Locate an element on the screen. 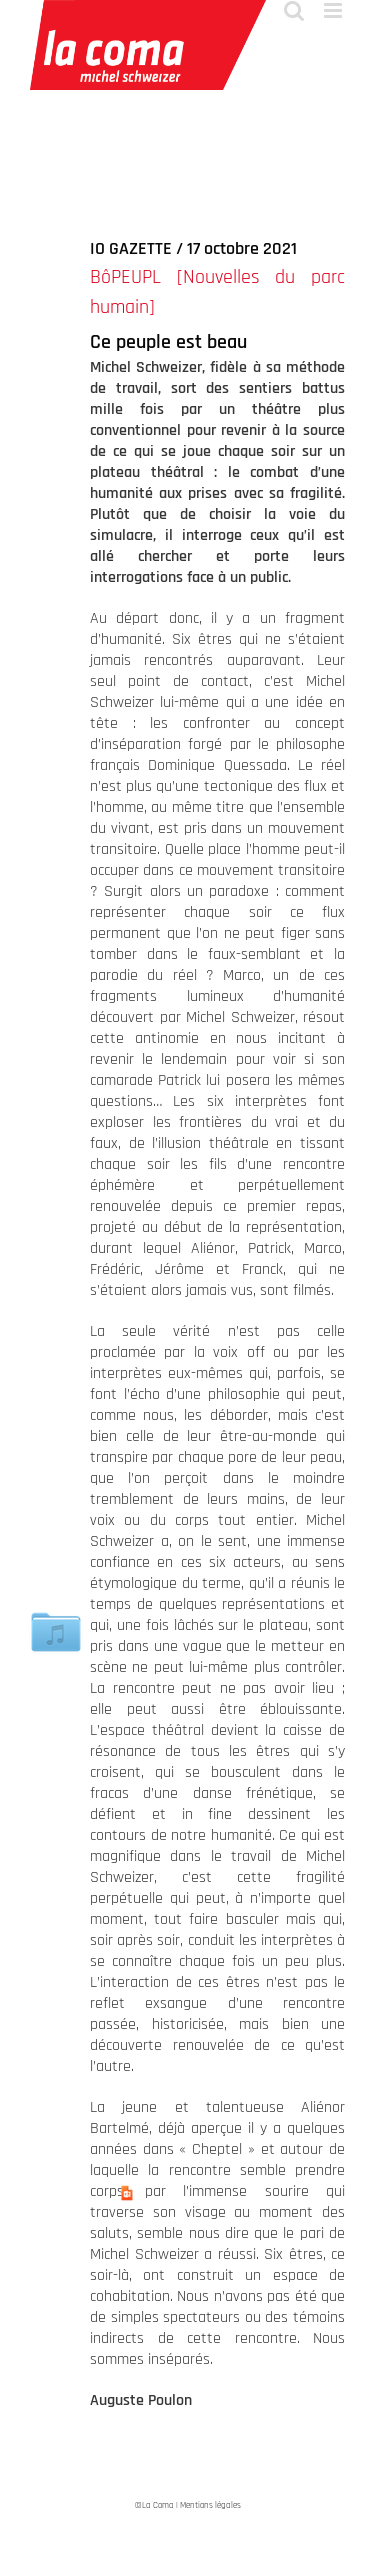 The height and width of the screenshot is (2570, 375). open your music folder is located at coordinates (56, 1632).